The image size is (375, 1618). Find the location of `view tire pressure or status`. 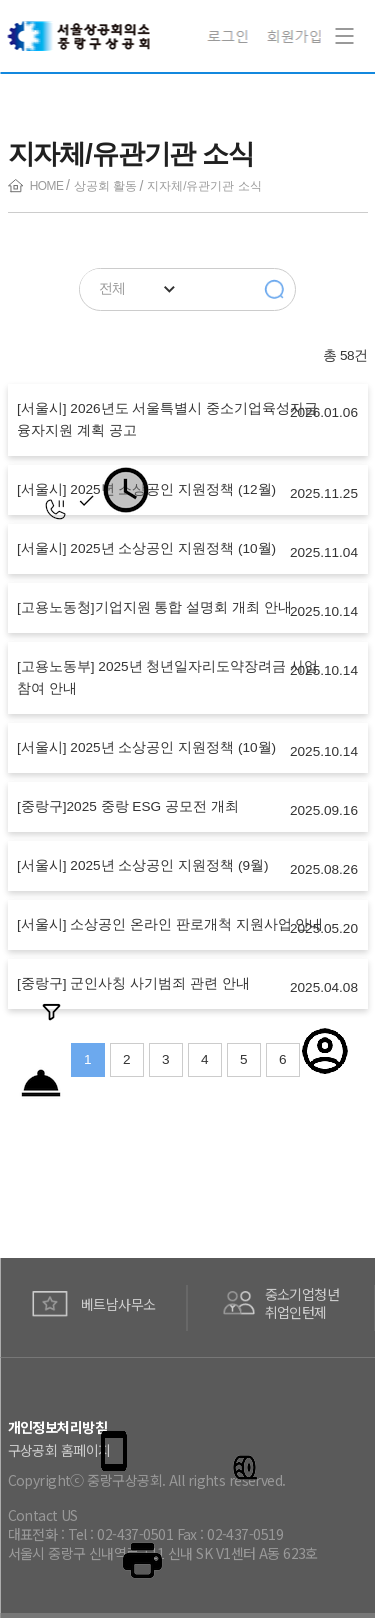

view tire pressure or status is located at coordinates (244, 1467).